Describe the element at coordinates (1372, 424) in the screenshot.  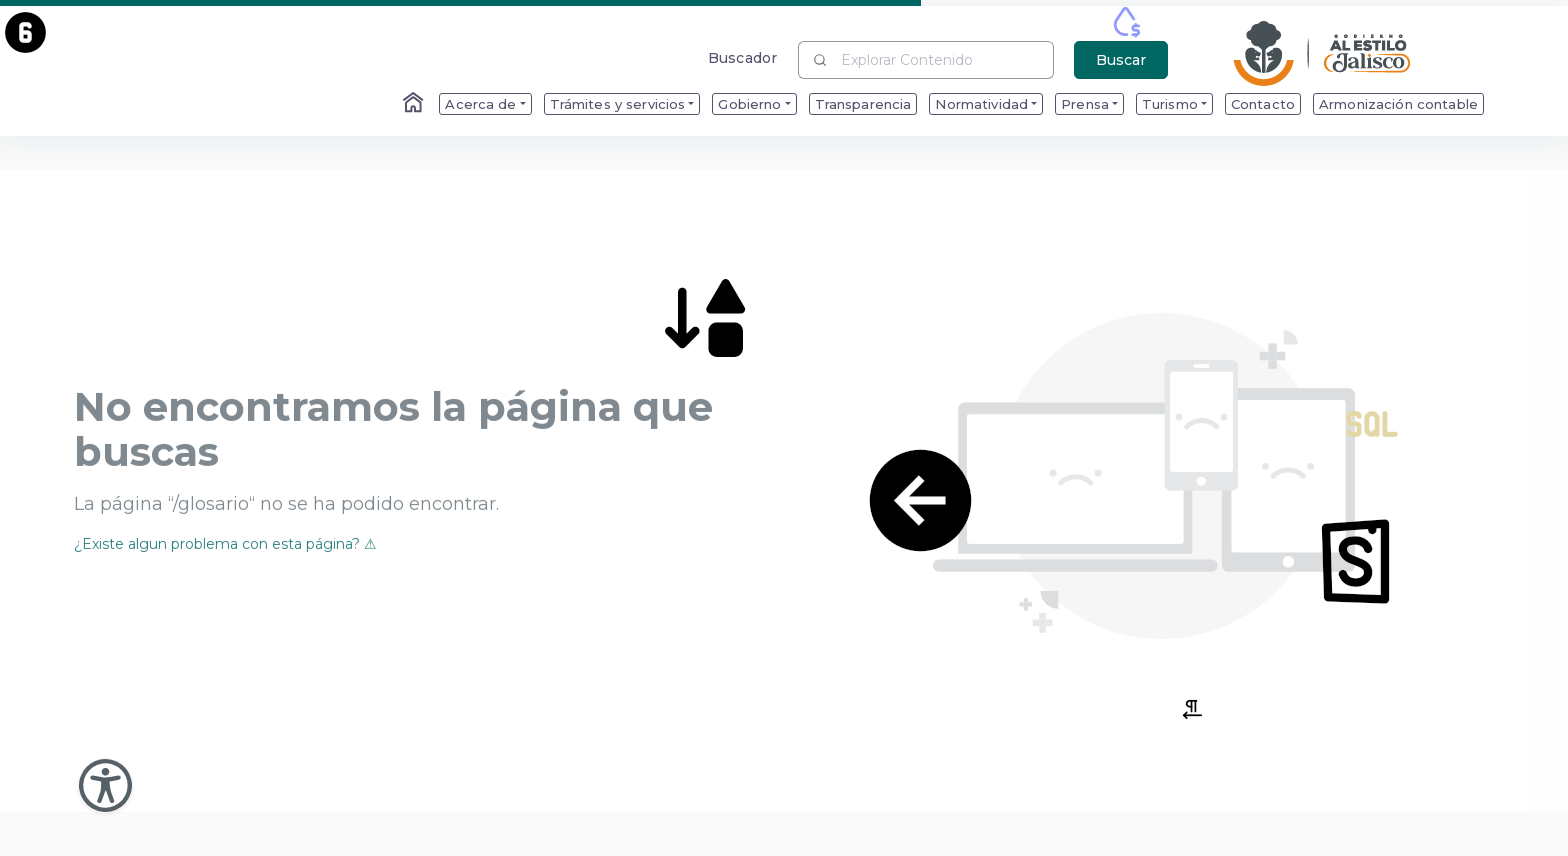
I see `access SQL database or query tools` at that location.